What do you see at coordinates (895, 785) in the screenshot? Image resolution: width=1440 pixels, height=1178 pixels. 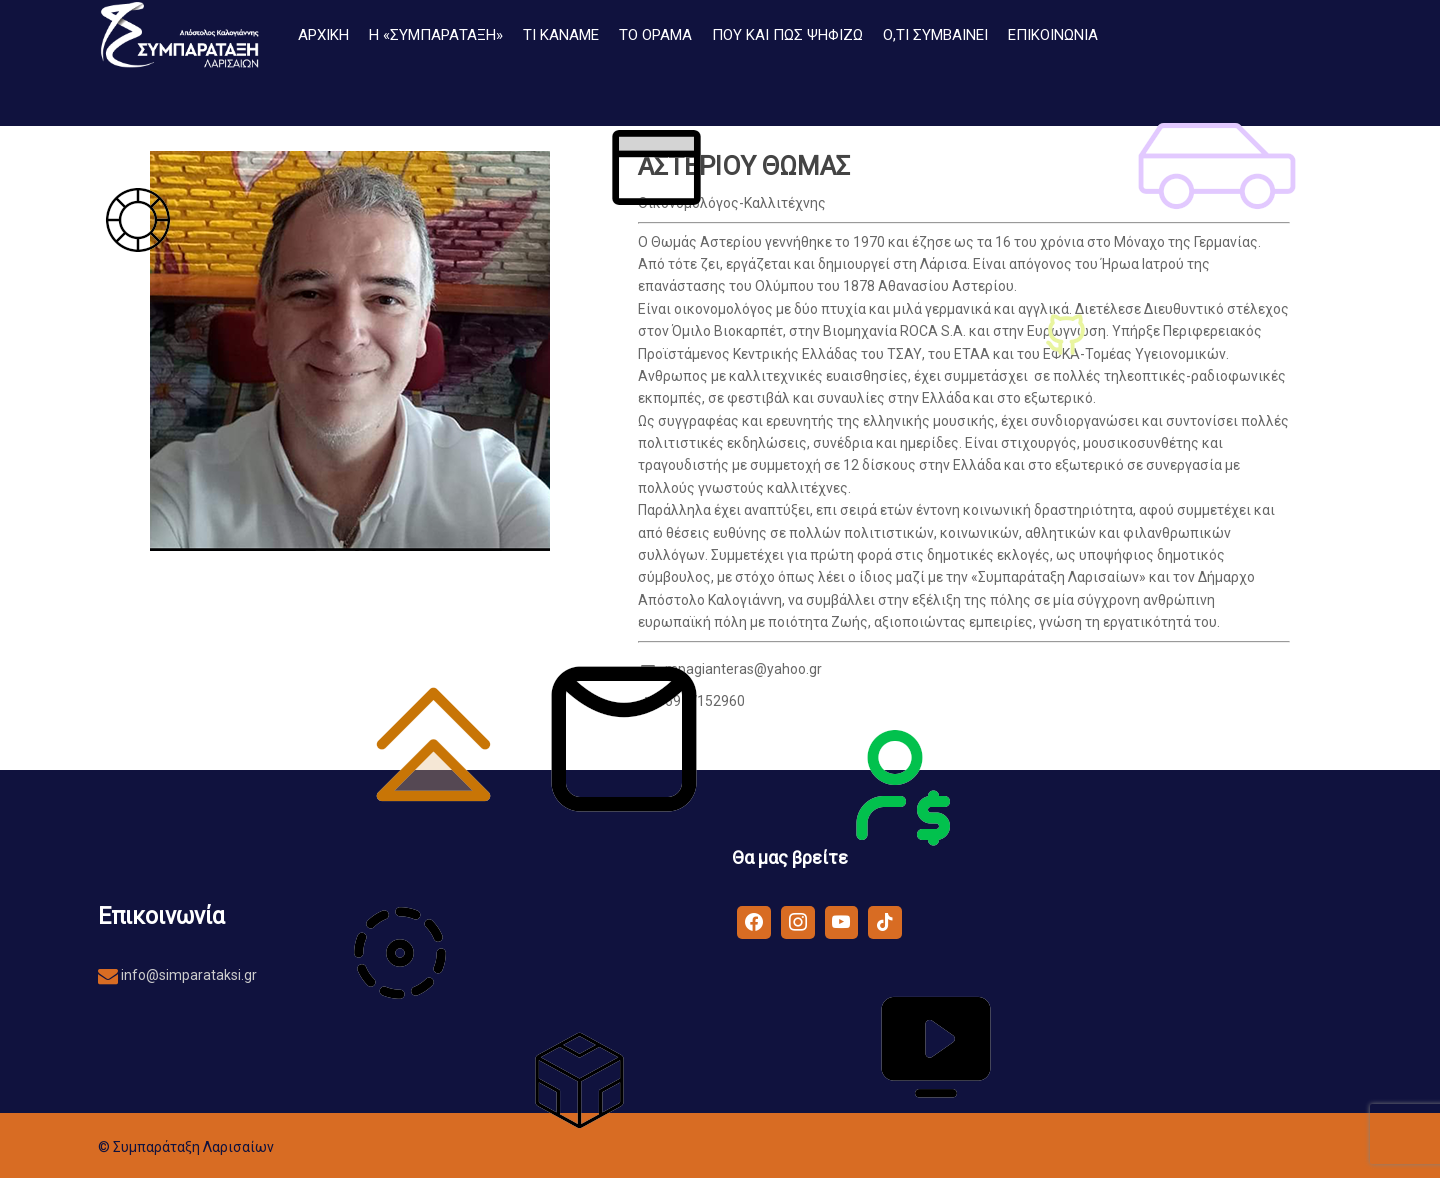 I see `view user payment or billing information` at bounding box center [895, 785].